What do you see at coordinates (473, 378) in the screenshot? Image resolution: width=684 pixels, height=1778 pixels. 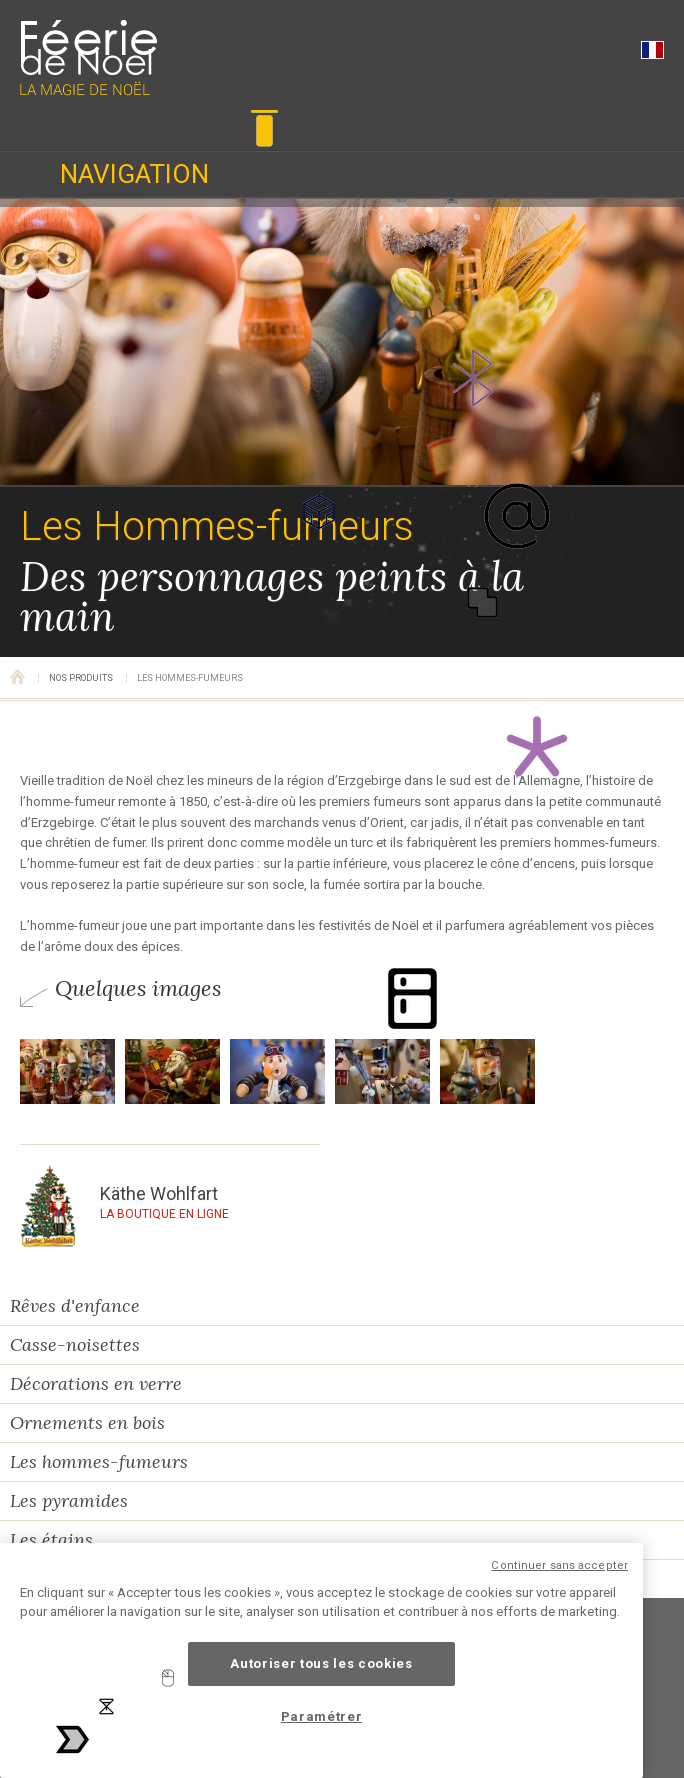 I see `toggle bluetooth connectivity` at bounding box center [473, 378].